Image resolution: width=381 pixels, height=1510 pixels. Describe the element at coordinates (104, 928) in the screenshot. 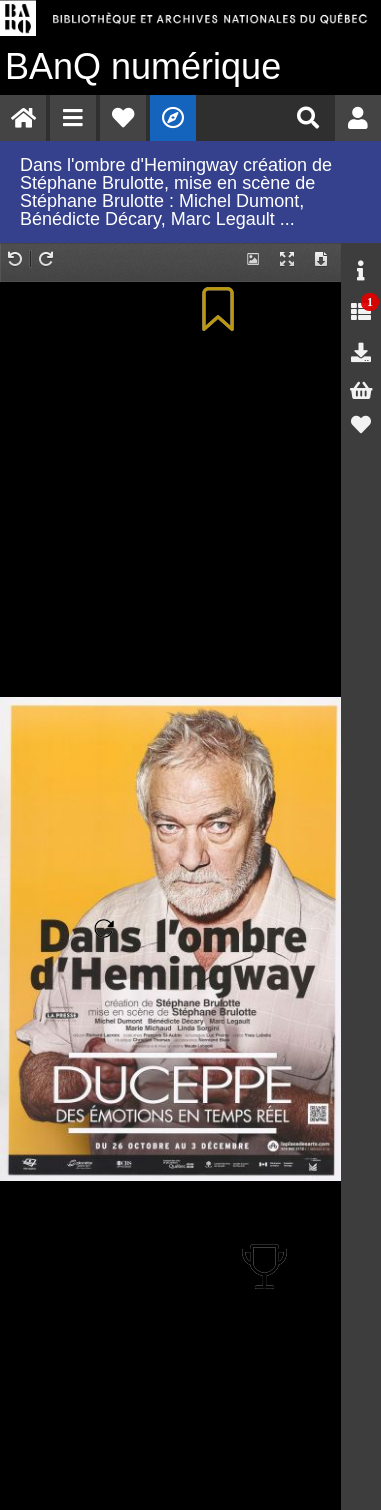

I see `refresh the current page or content` at that location.